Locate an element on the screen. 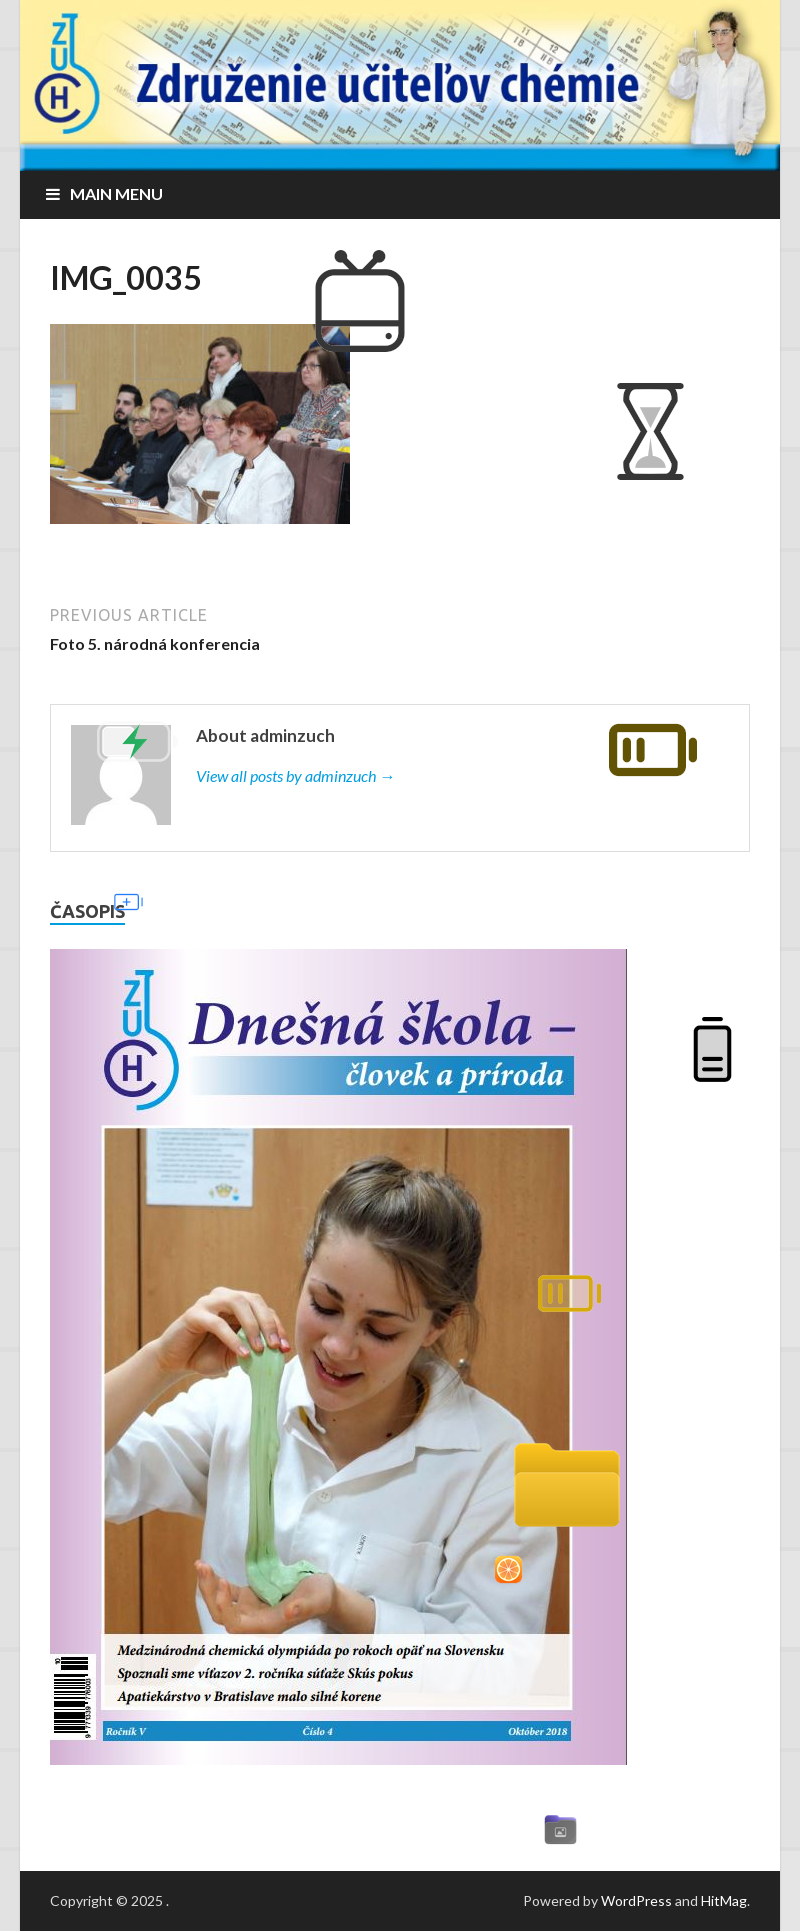 This screenshot has width=800, height=1931. battery at 50% and currently charging is located at coordinates (137, 741).